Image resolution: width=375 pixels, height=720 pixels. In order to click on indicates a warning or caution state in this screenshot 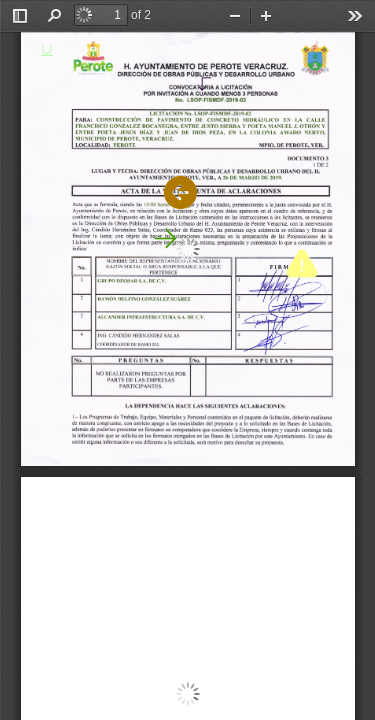, I will do `click(302, 265)`.